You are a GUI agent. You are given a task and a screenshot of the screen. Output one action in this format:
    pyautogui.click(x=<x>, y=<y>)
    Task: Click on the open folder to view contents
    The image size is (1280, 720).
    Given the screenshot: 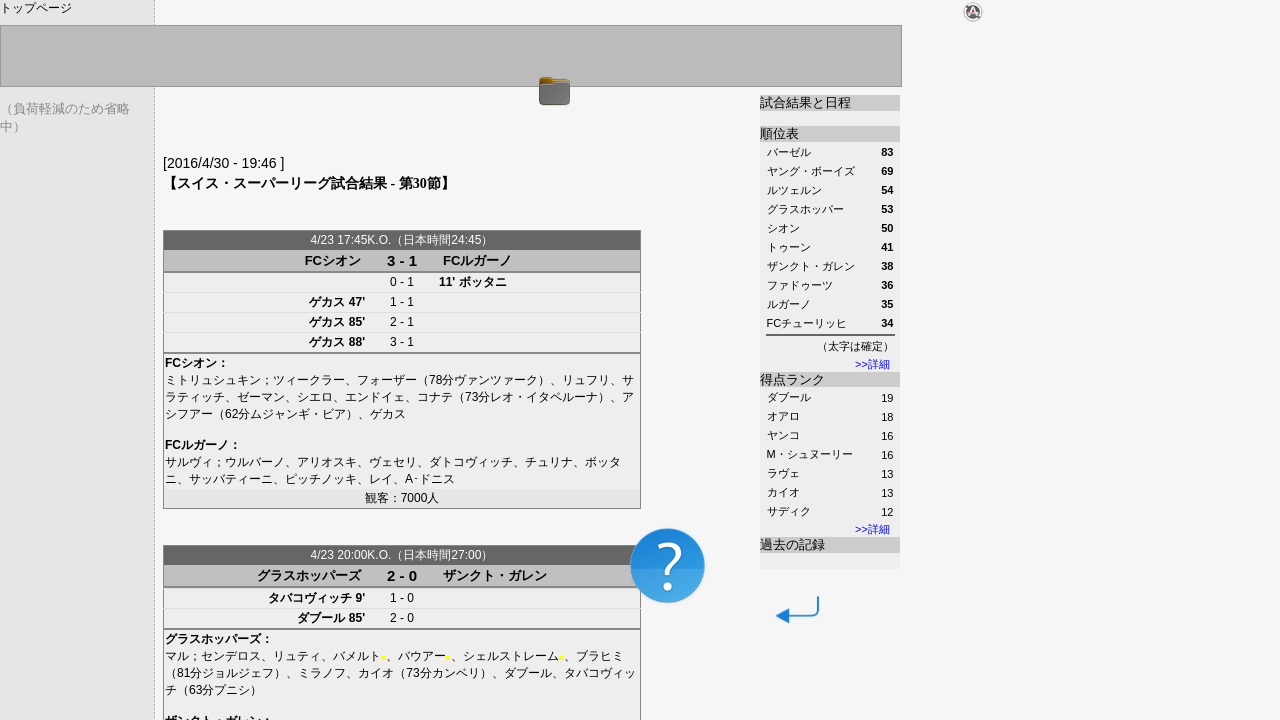 What is the action you would take?
    pyautogui.click(x=554, y=90)
    